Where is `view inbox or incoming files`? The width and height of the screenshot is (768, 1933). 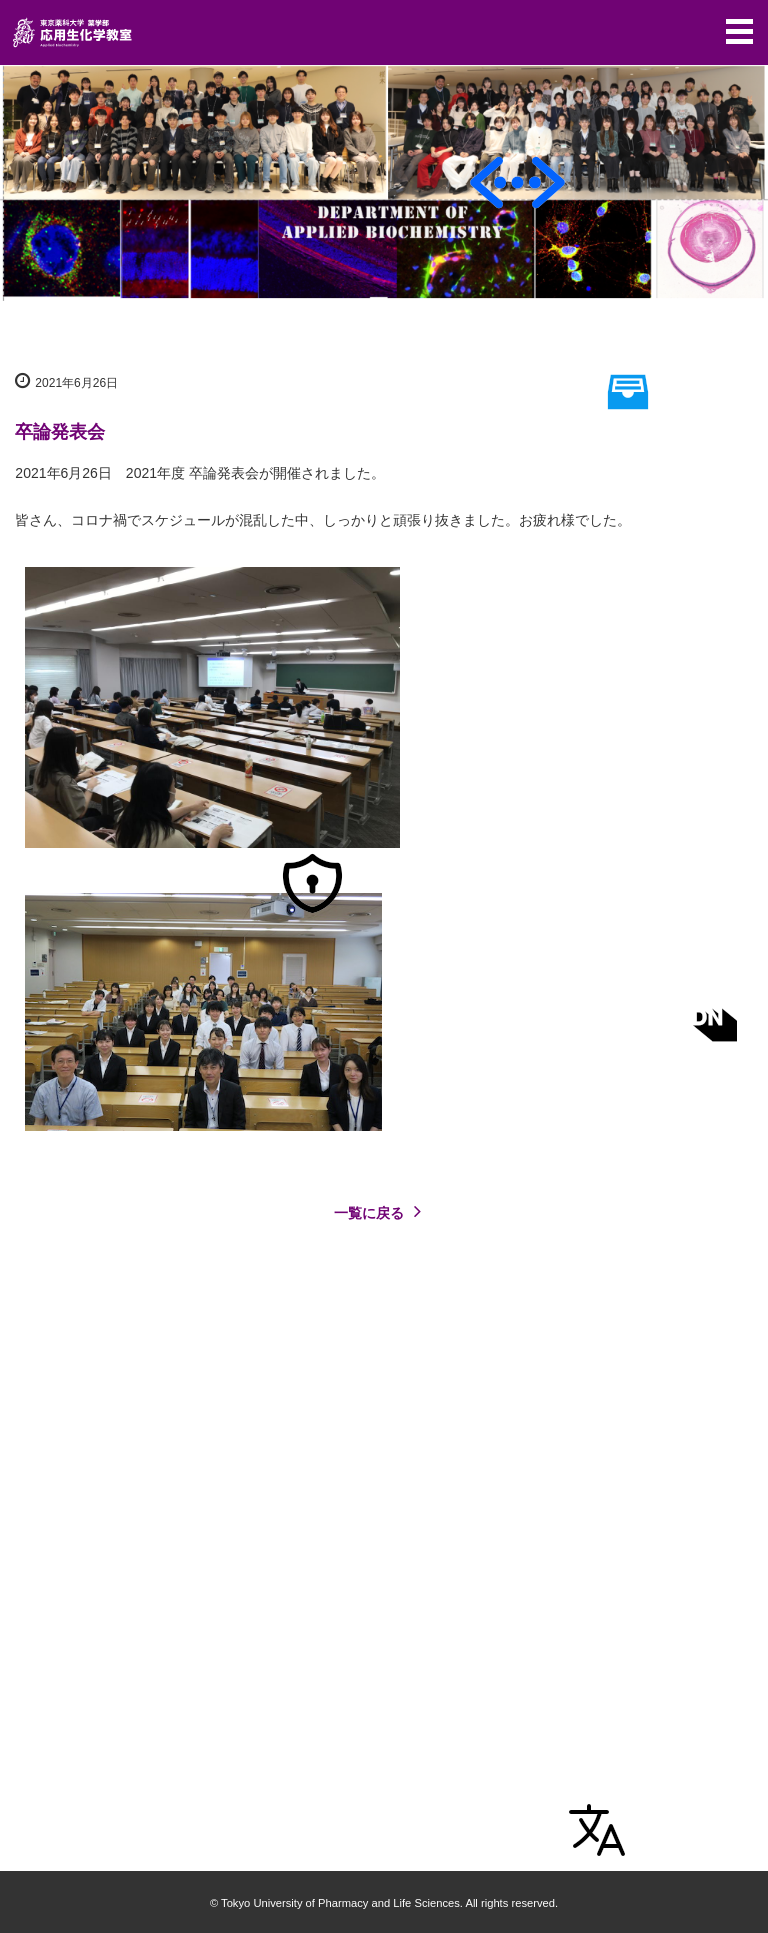 view inbox or incoming files is located at coordinates (628, 392).